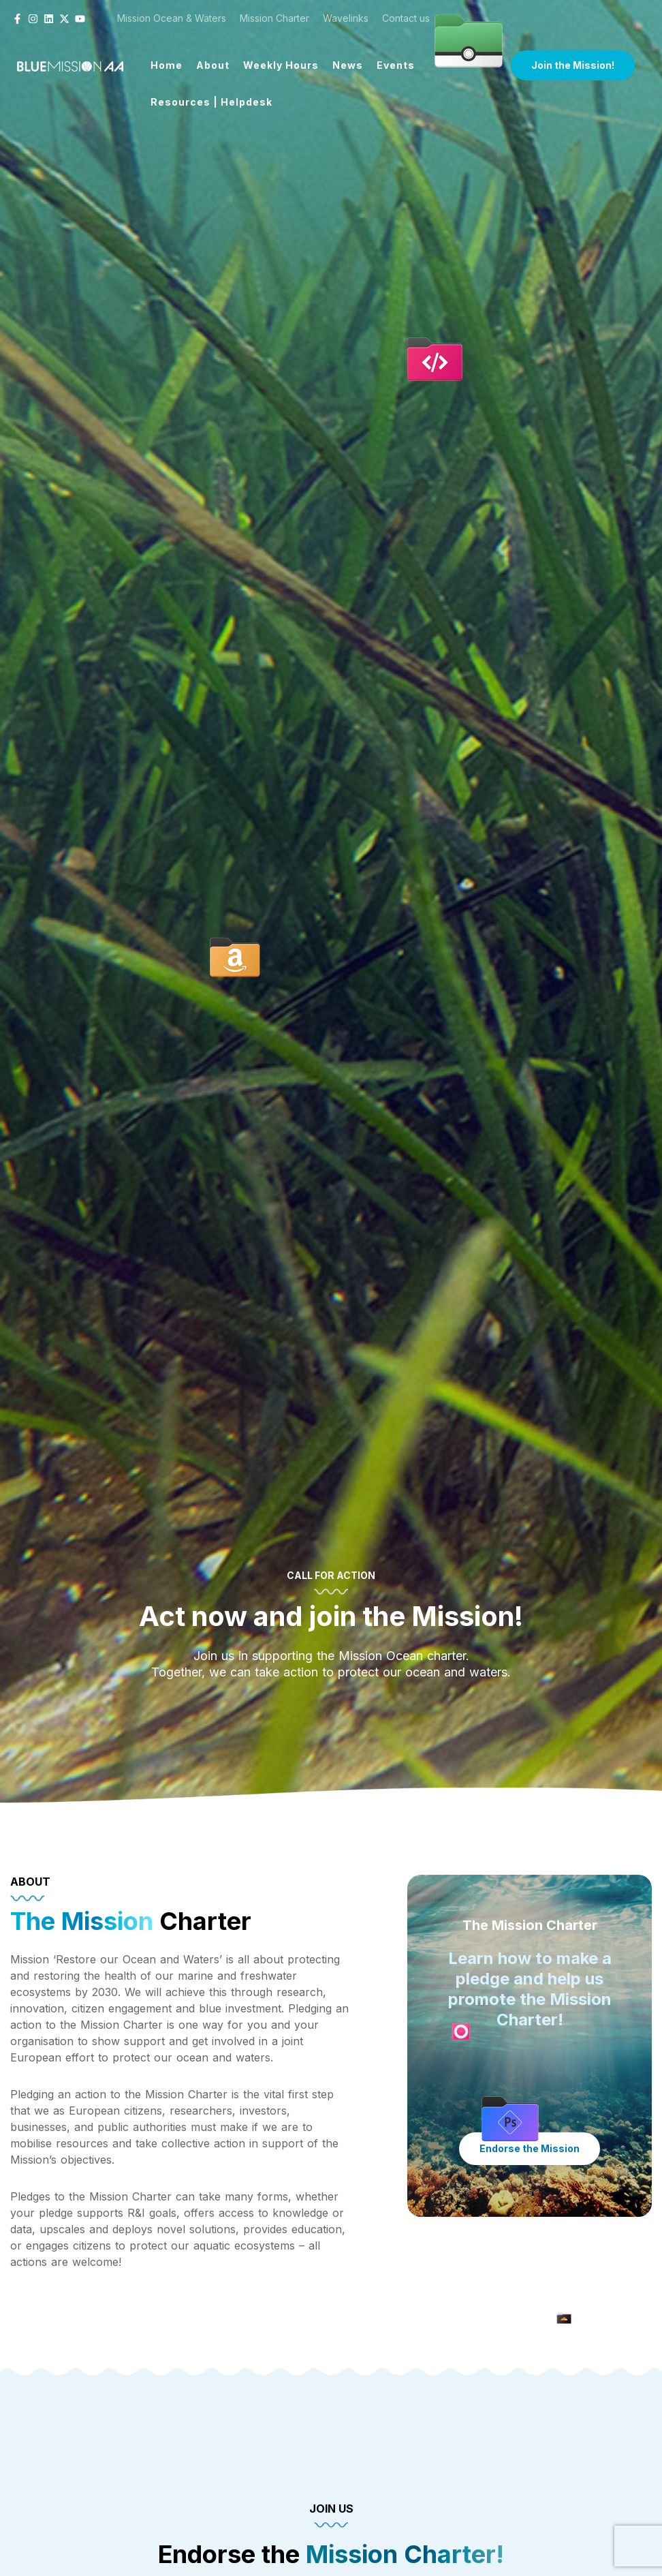 The image size is (662, 2576). What do you see at coordinates (234, 958) in the screenshot?
I see `folder containing amazon-related files or downloads` at bounding box center [234, 958].